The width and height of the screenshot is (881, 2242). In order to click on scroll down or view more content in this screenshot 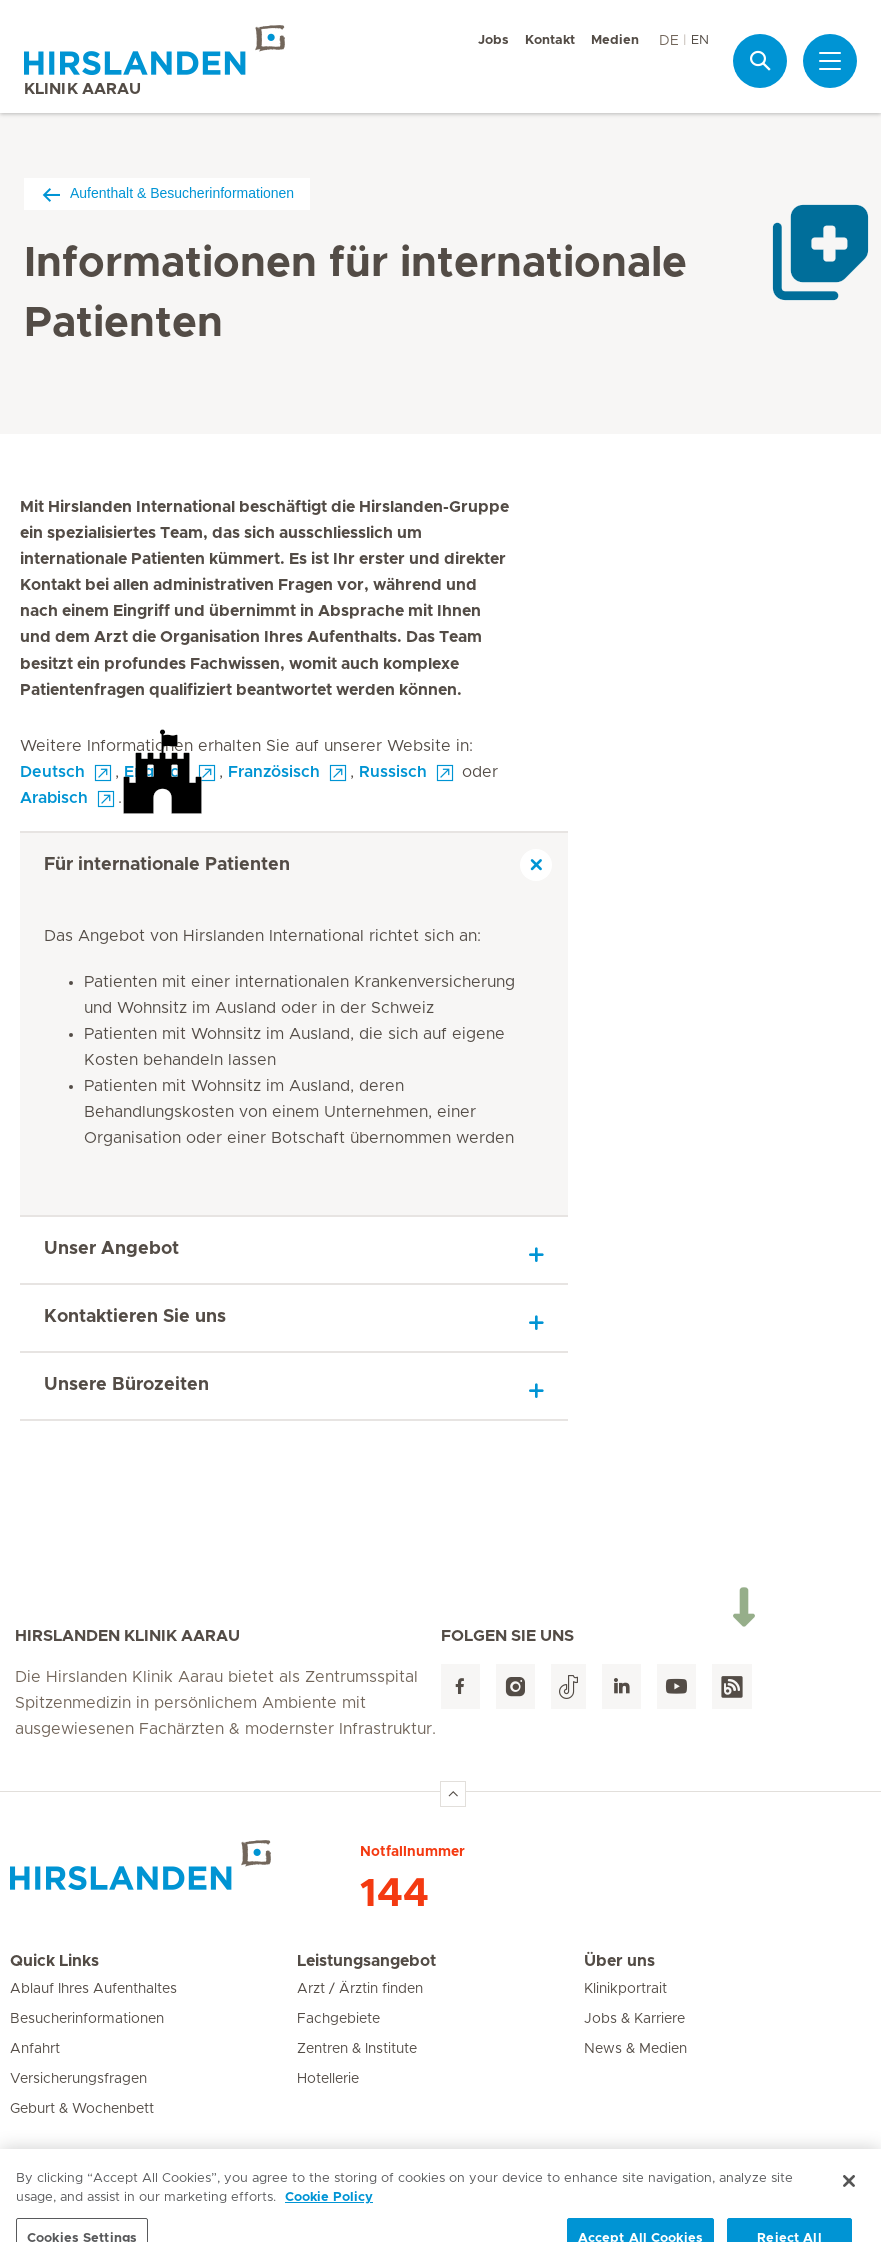, I will do `click(744, 1607)`.